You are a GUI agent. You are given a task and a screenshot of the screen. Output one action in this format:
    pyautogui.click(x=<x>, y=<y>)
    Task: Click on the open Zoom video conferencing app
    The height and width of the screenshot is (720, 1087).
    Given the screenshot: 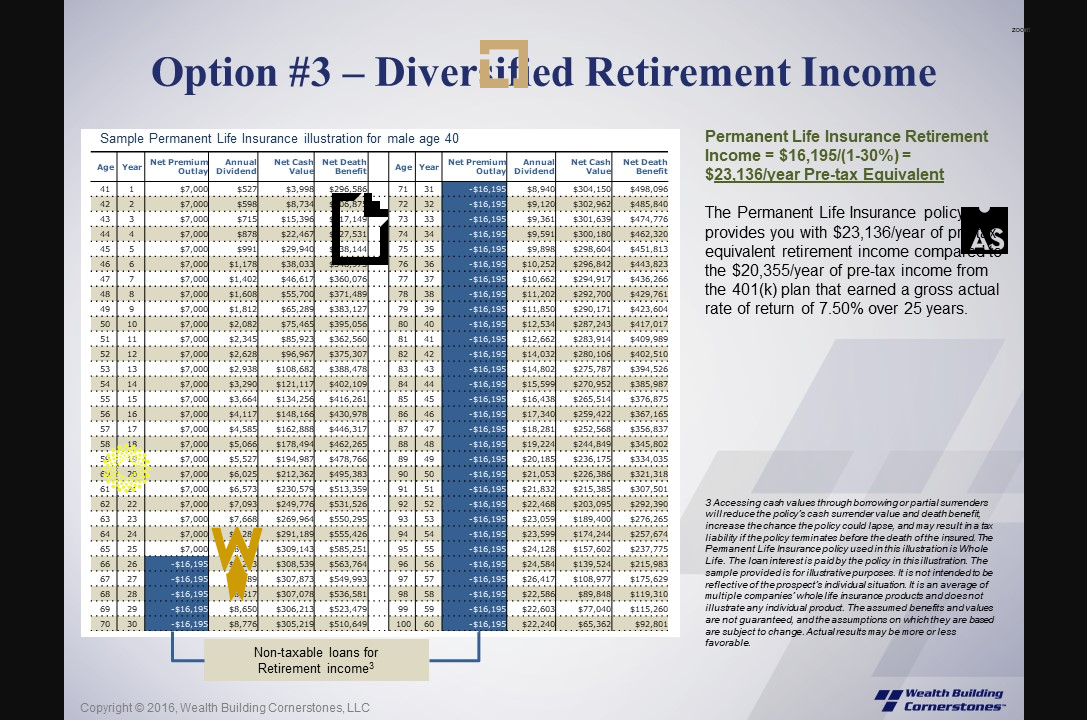 What is the action you would take?
    pyautogui.click(x=1021, y=30)
    